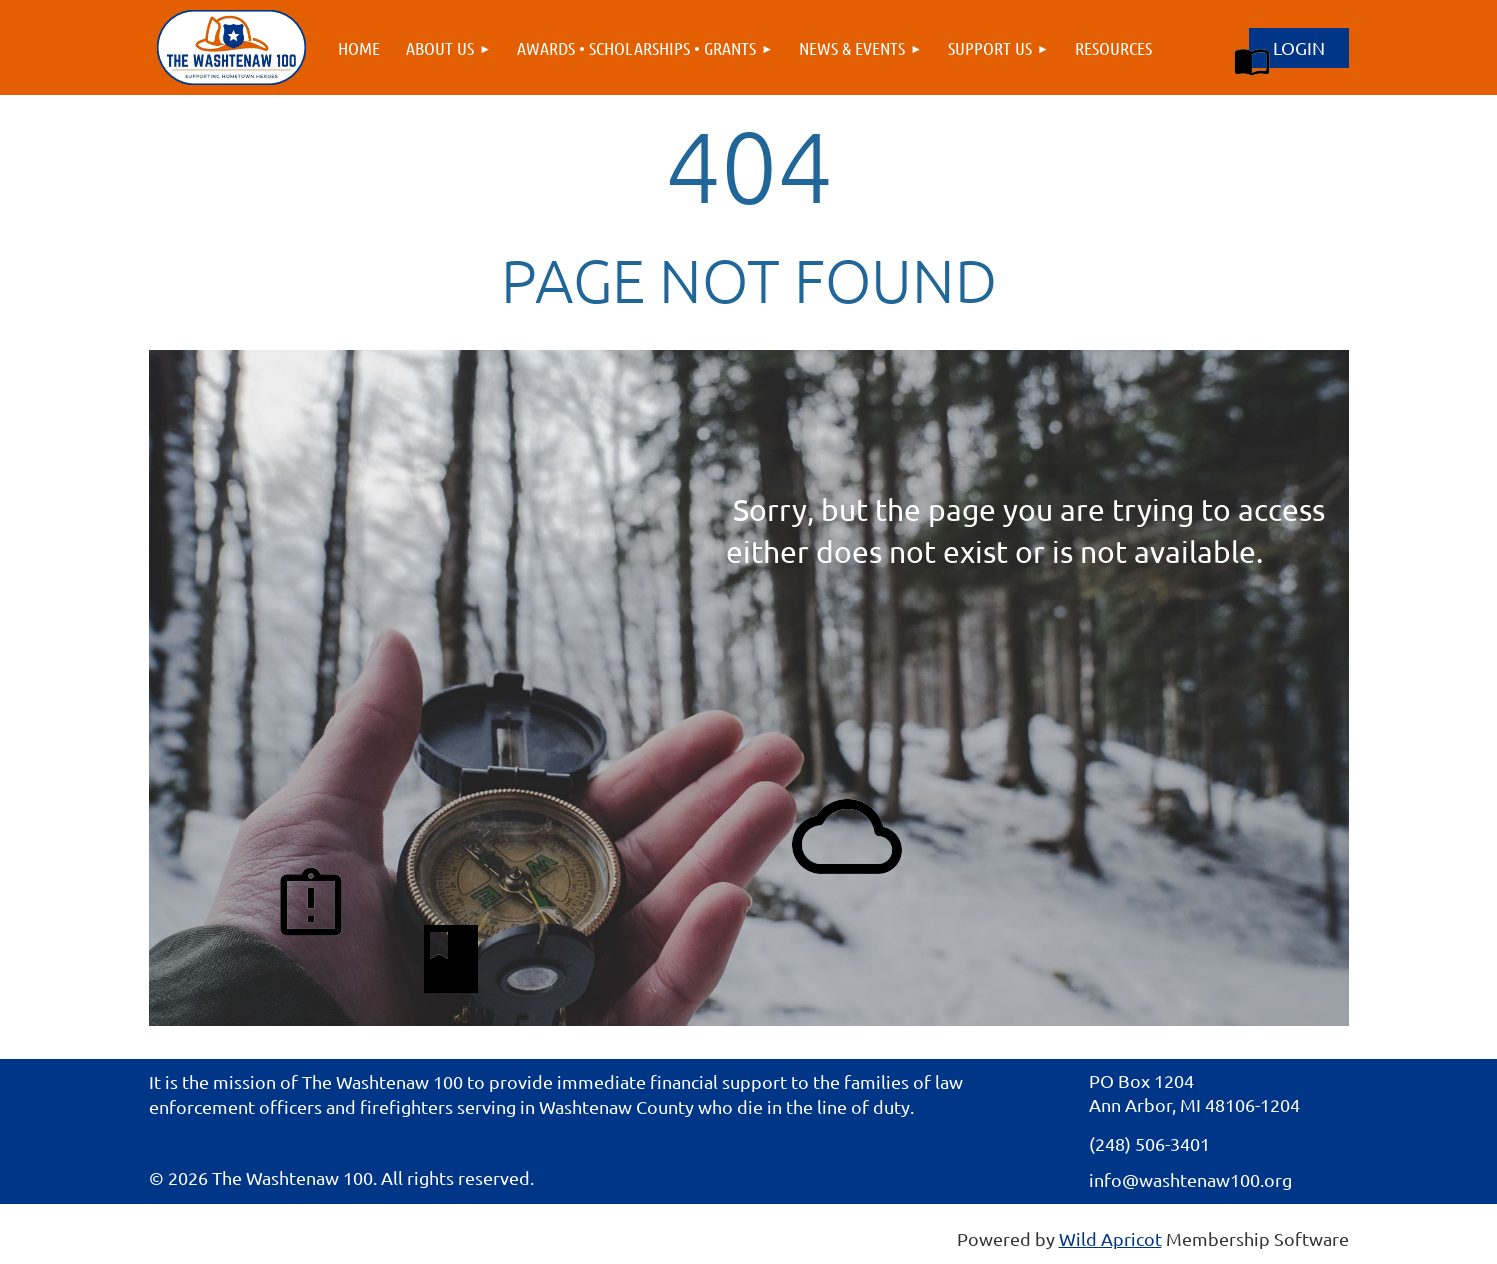 The width and height of the screenshot is (1497, 1264). What do you see at coordinates (847, 839) in the screenshot?
I see `access microsoft onedrive cloud storage` at bounding box center [847, 839].